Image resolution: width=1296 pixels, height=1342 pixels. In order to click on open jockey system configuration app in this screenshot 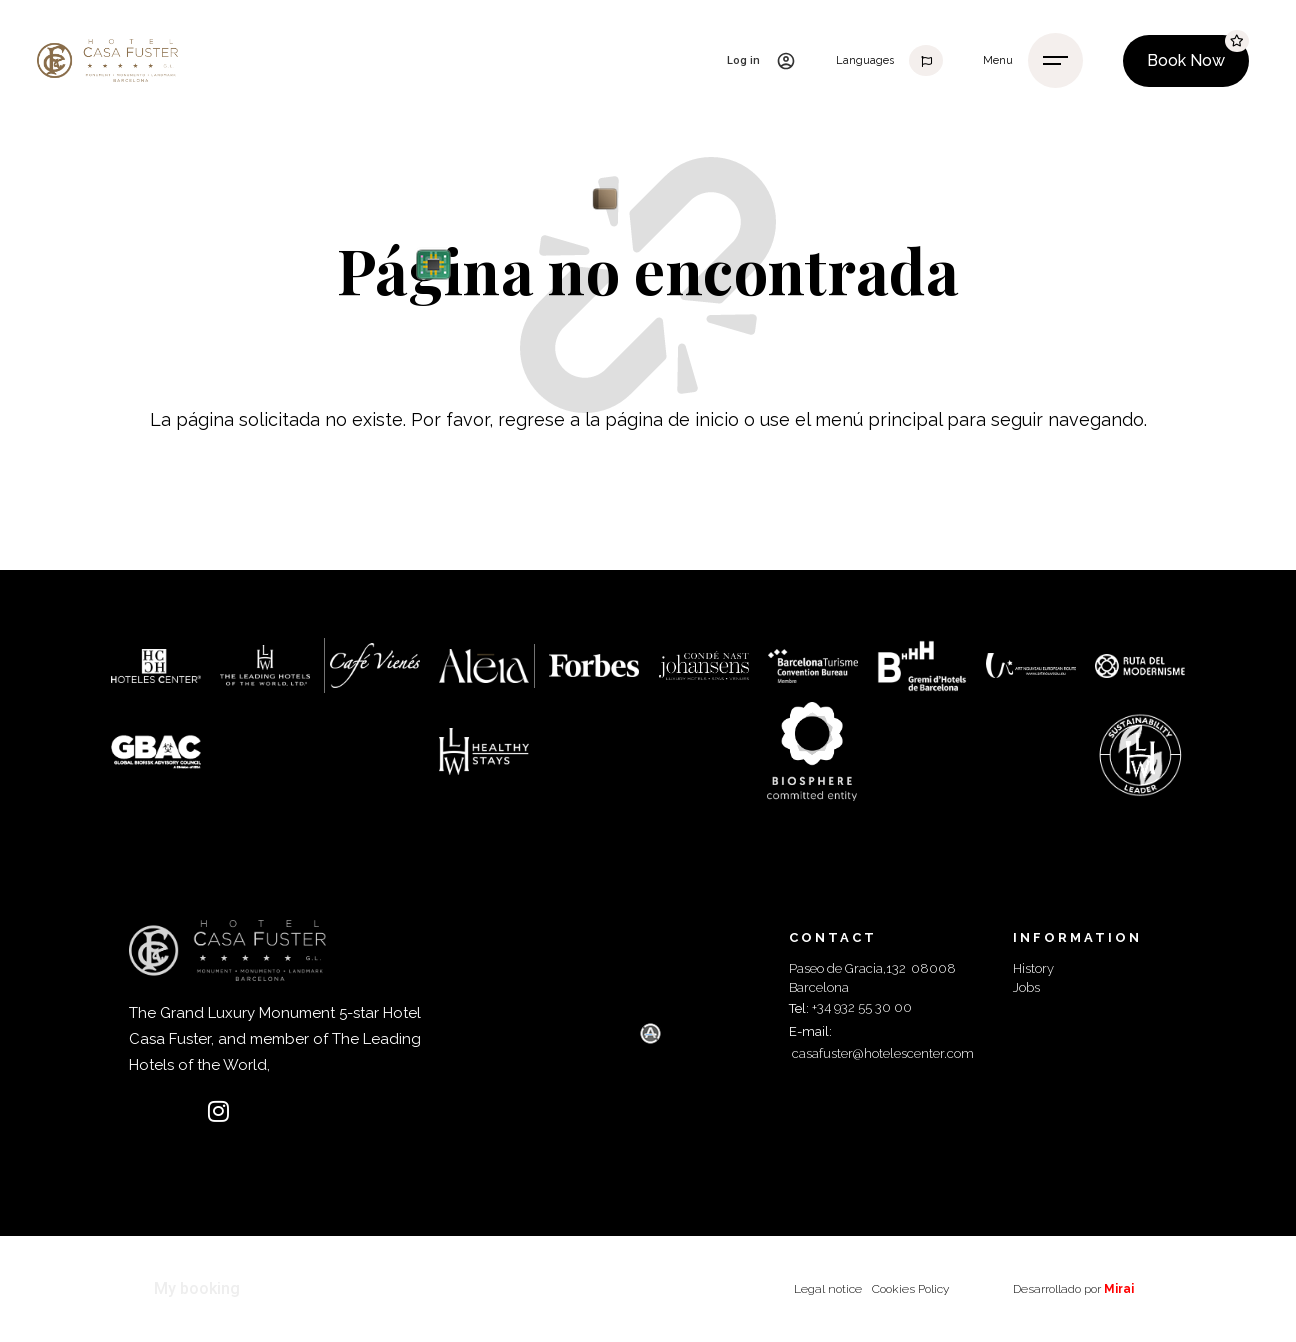, I will do `click(433, 264)`.